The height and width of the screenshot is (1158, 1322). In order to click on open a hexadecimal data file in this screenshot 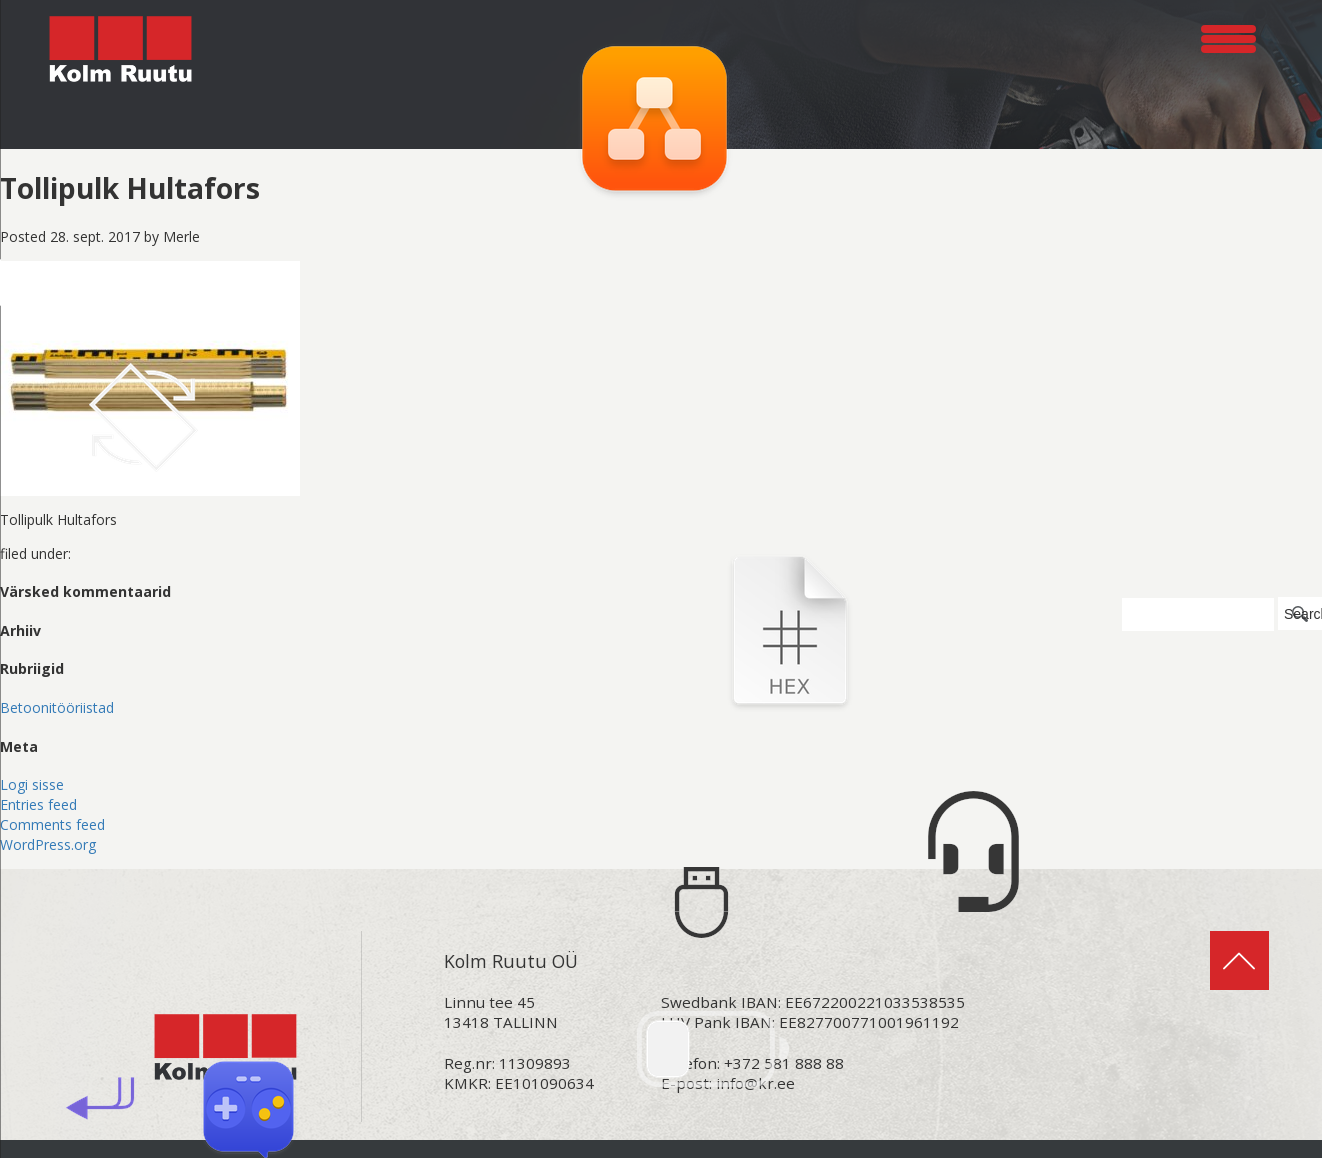, I will do `click(790, 633)`.